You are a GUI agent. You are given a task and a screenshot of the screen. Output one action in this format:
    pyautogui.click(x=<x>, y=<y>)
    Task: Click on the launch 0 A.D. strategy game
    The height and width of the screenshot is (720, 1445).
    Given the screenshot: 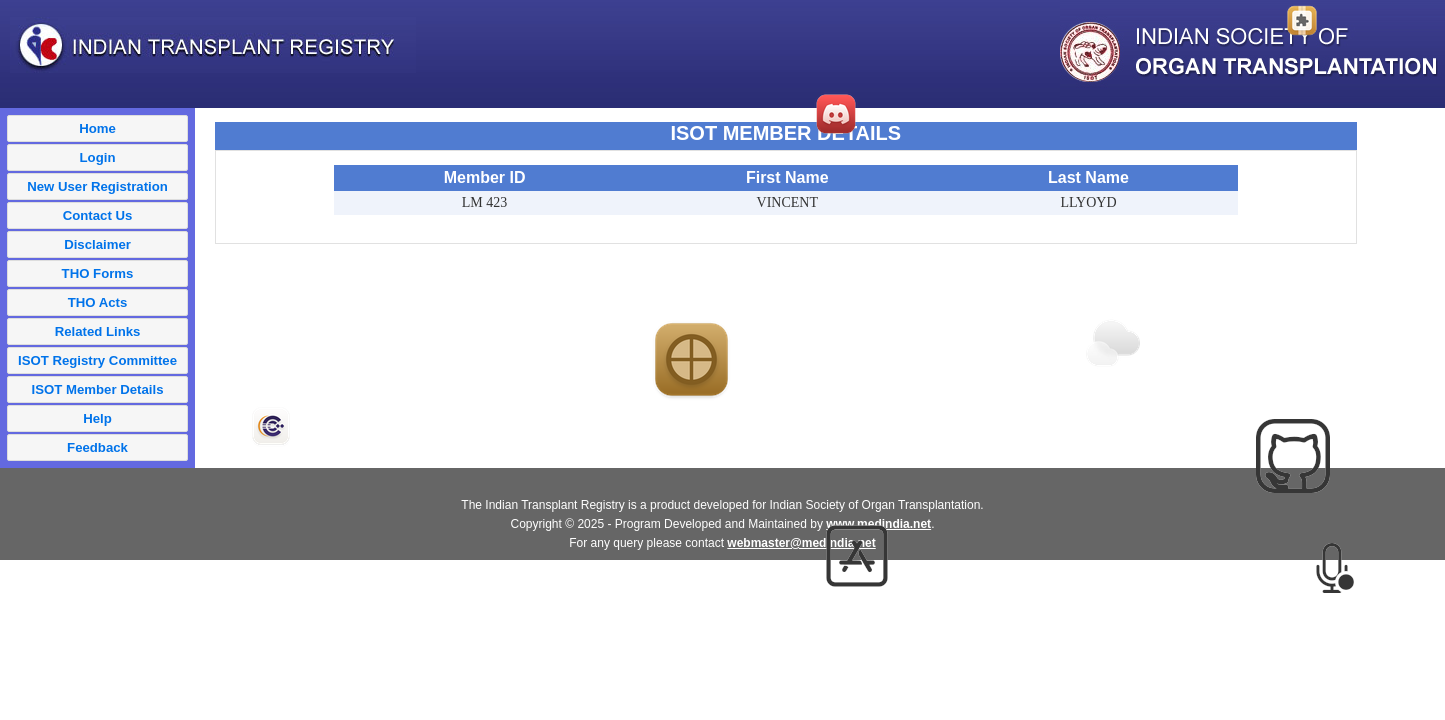 What is the action you would take?
    pyautogui.click(x=691, y=359)
    